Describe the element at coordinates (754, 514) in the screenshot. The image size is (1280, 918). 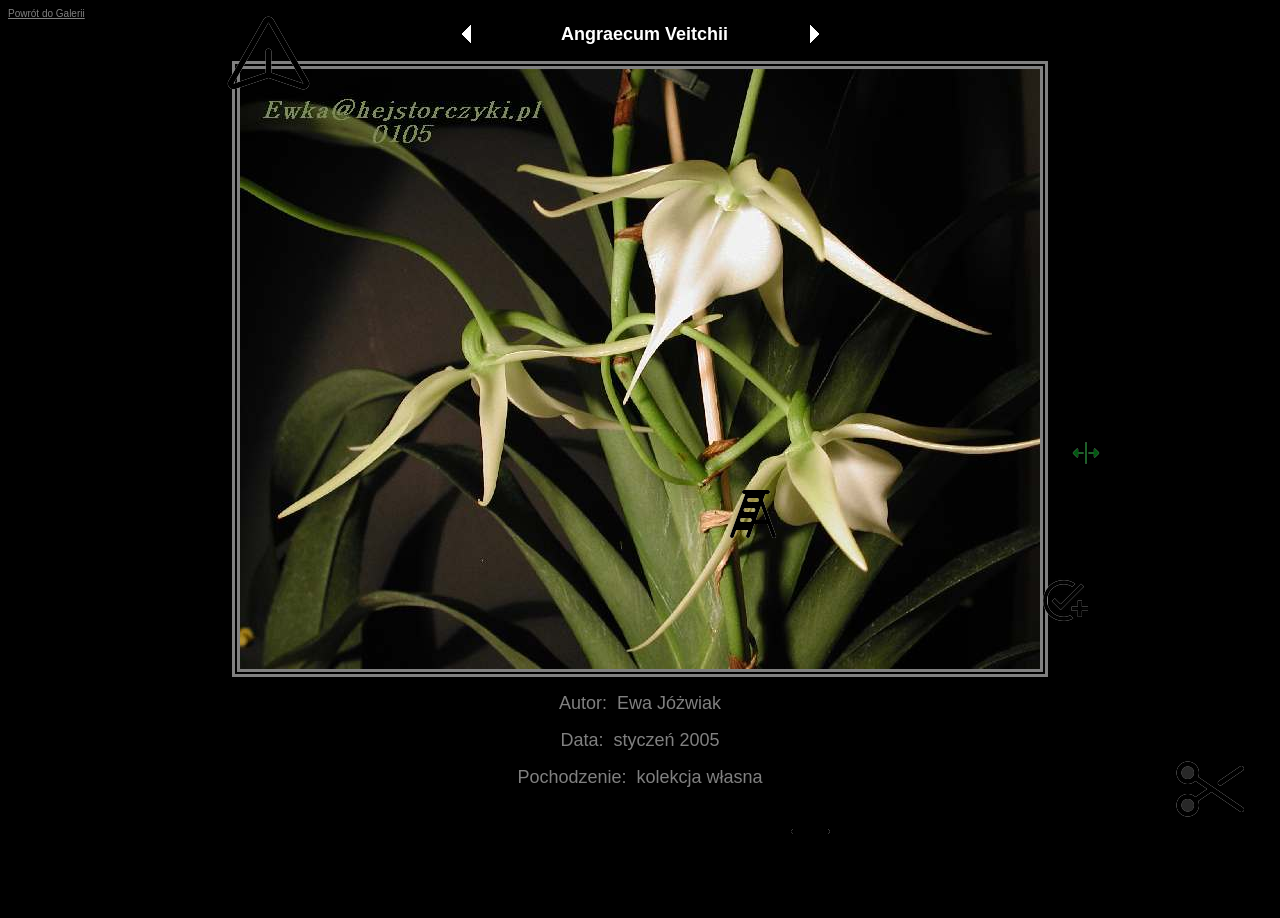
I see `access tools or equipment section` at that location.